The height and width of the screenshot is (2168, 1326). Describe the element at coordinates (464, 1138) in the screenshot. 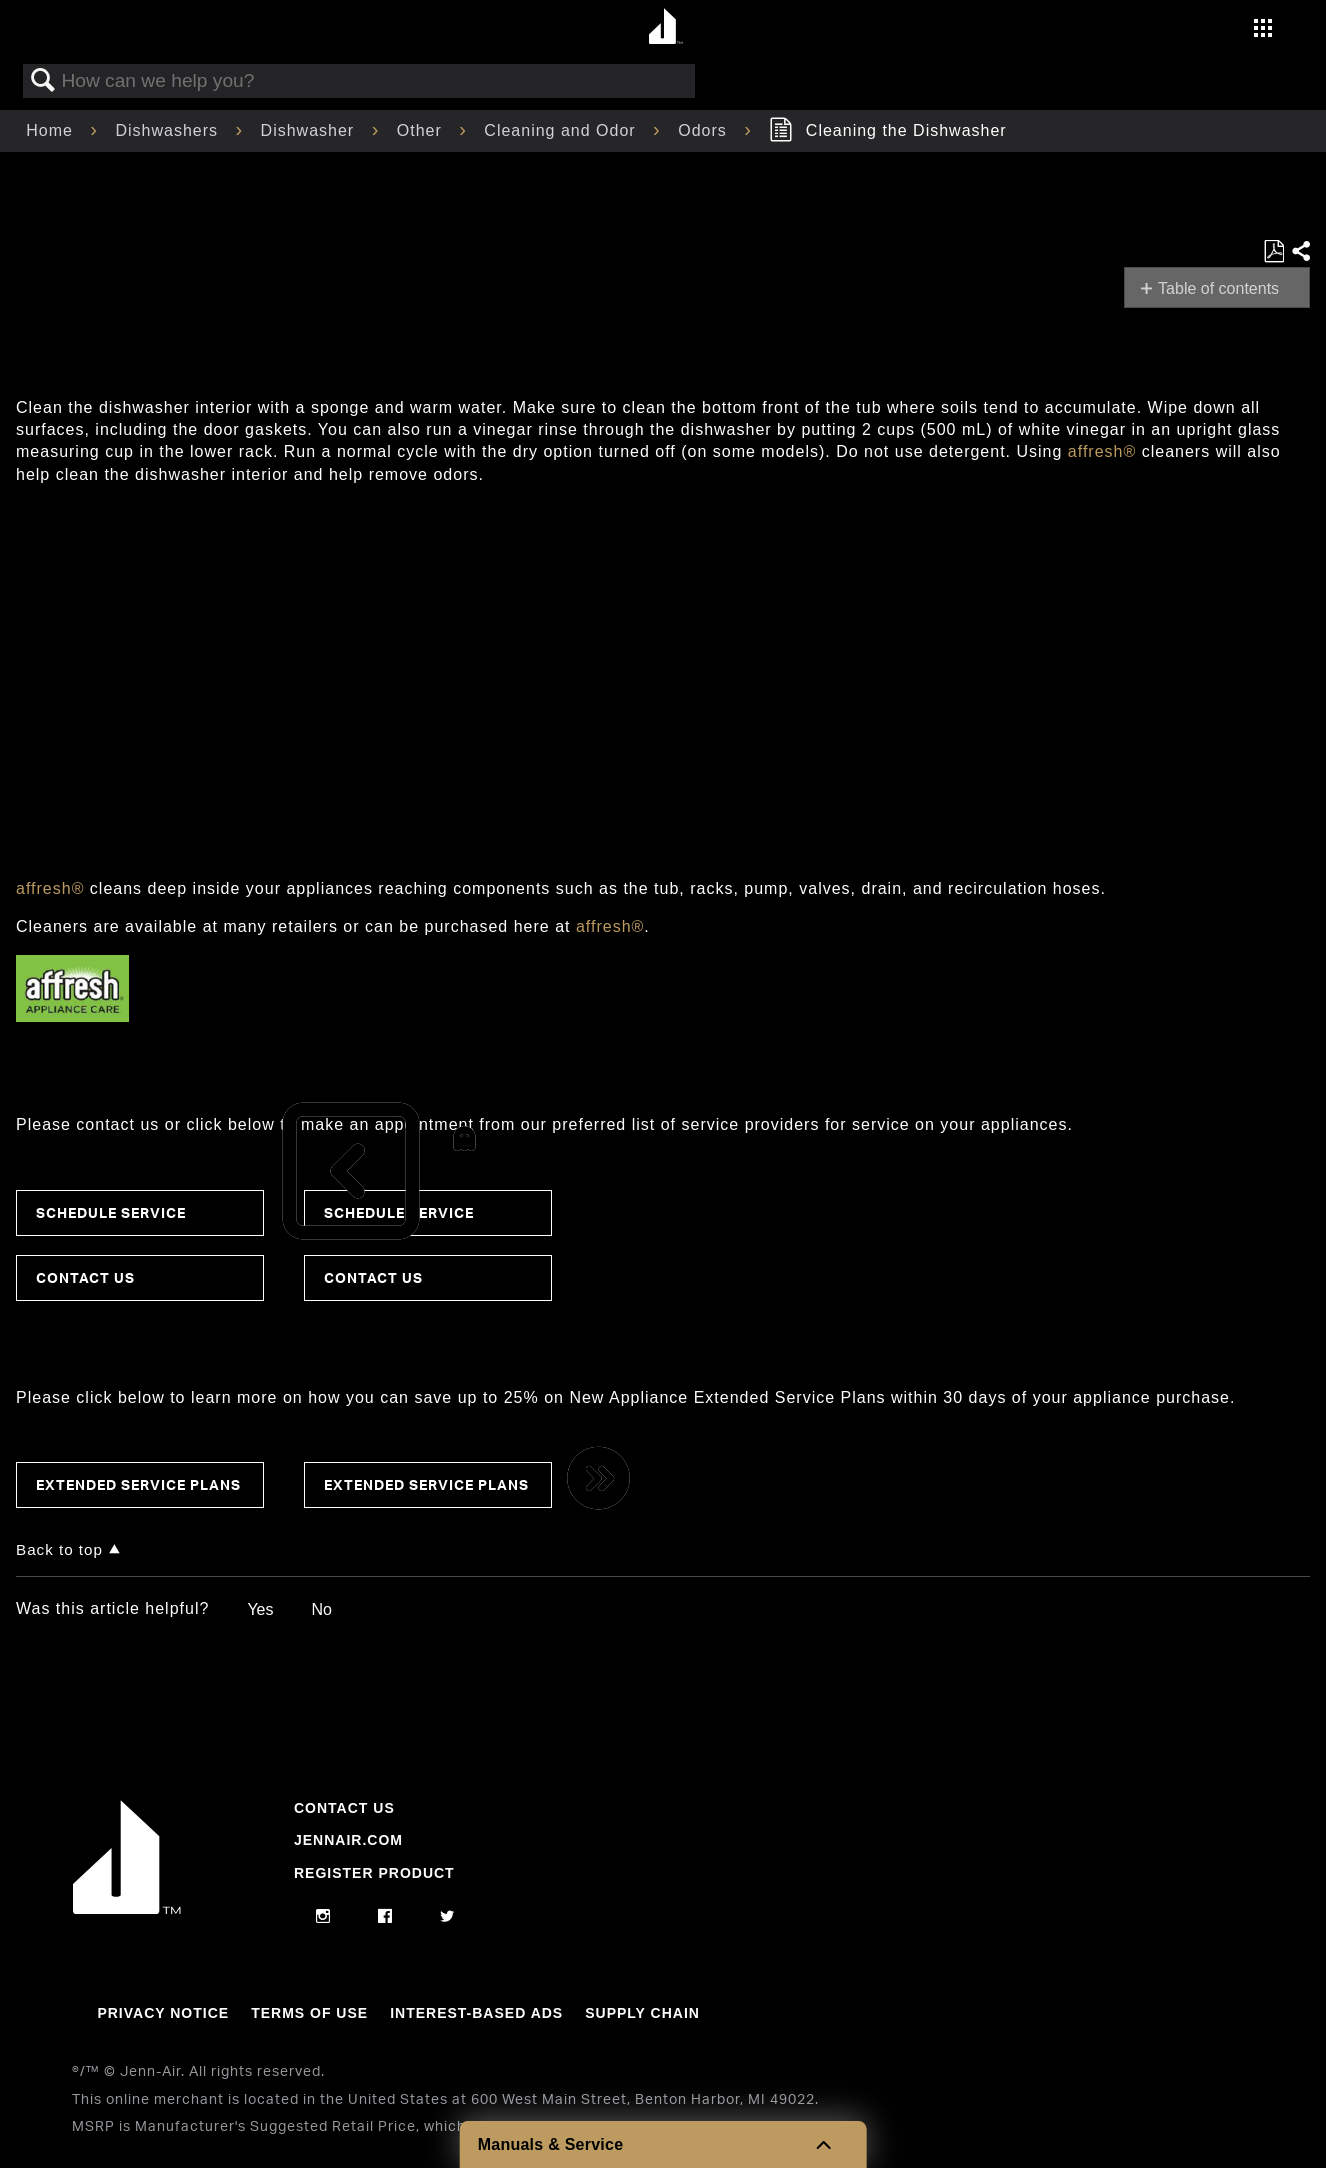

I see `indicates ghost mode or invisible status` at that location.